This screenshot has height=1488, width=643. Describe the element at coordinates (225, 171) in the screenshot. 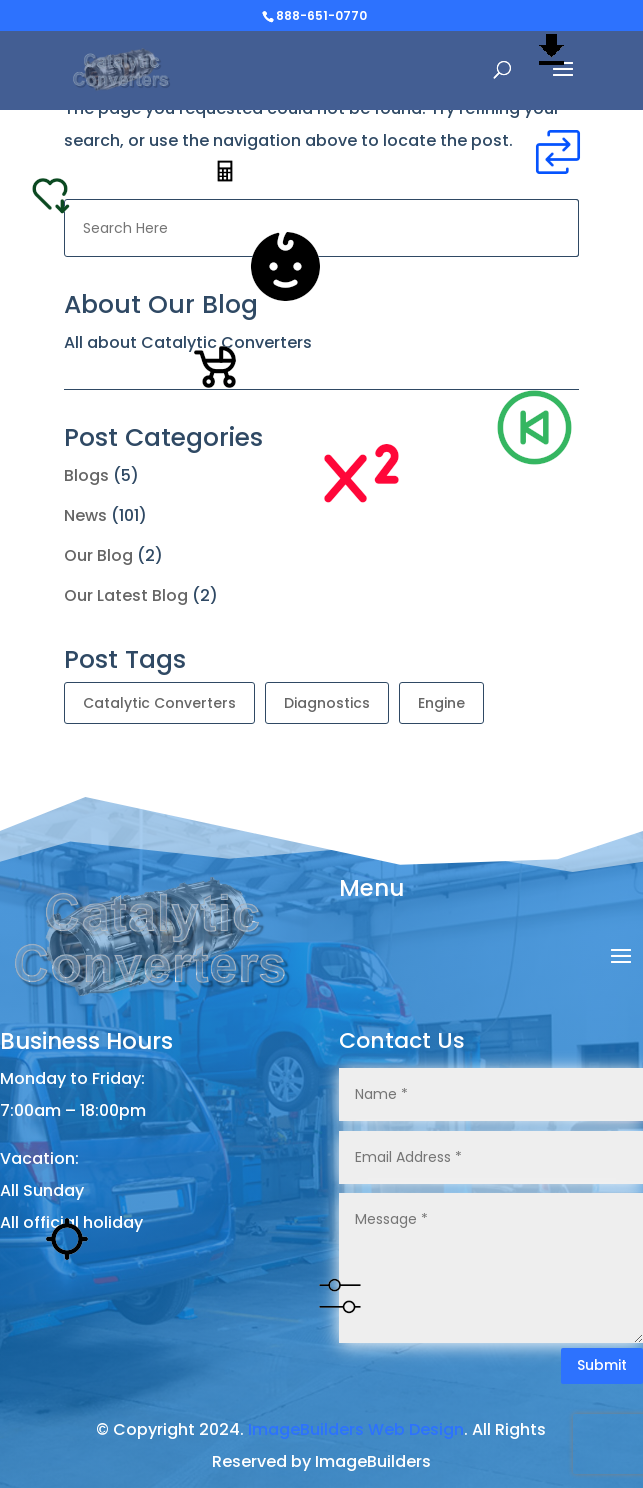

I see `open the calculator app` at that location.